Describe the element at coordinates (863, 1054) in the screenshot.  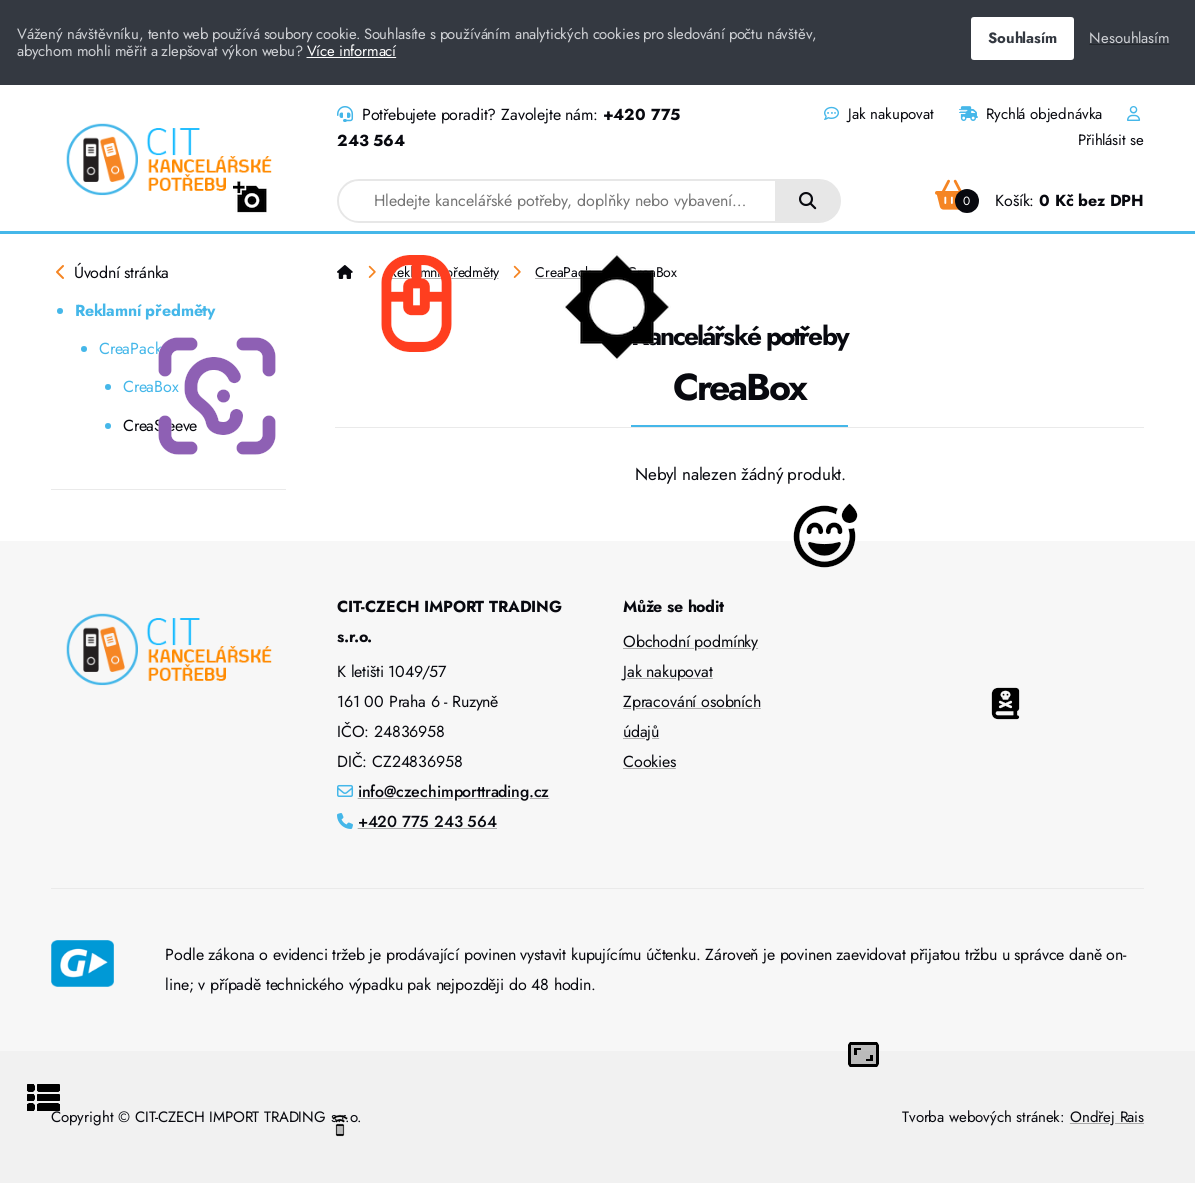
I see `adjust aspect ratio settings` at that location.